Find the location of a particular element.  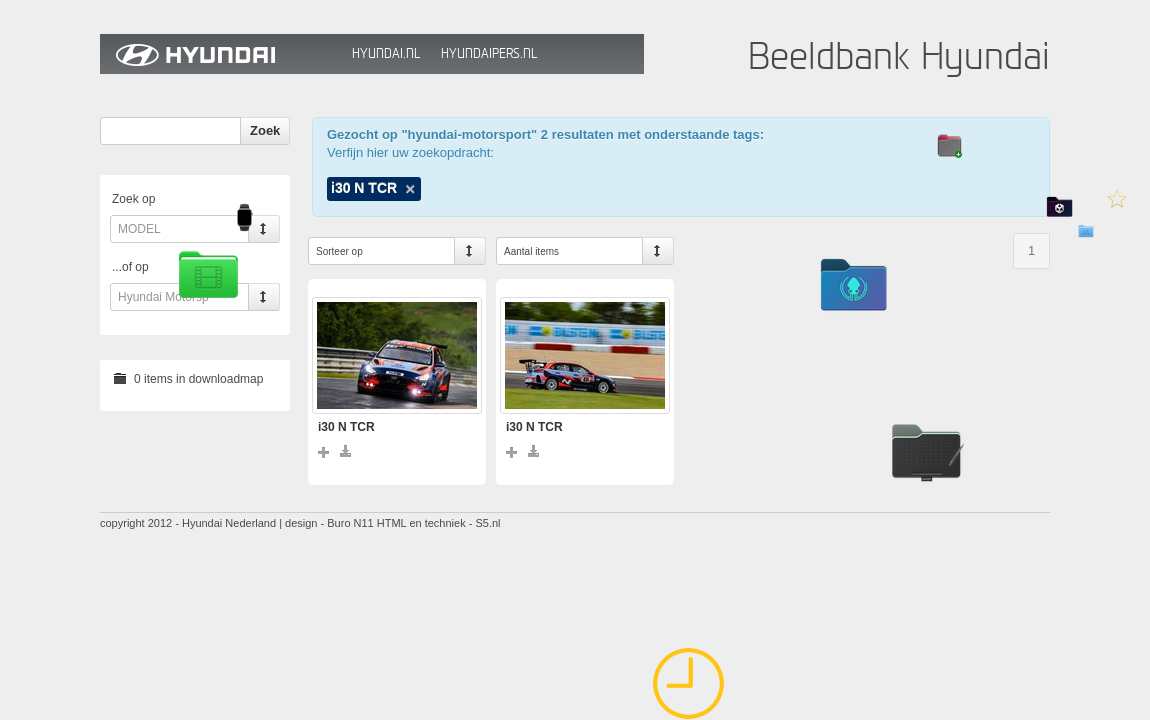

open folder containing GitKraken projects is located at coordinates (853, 286).